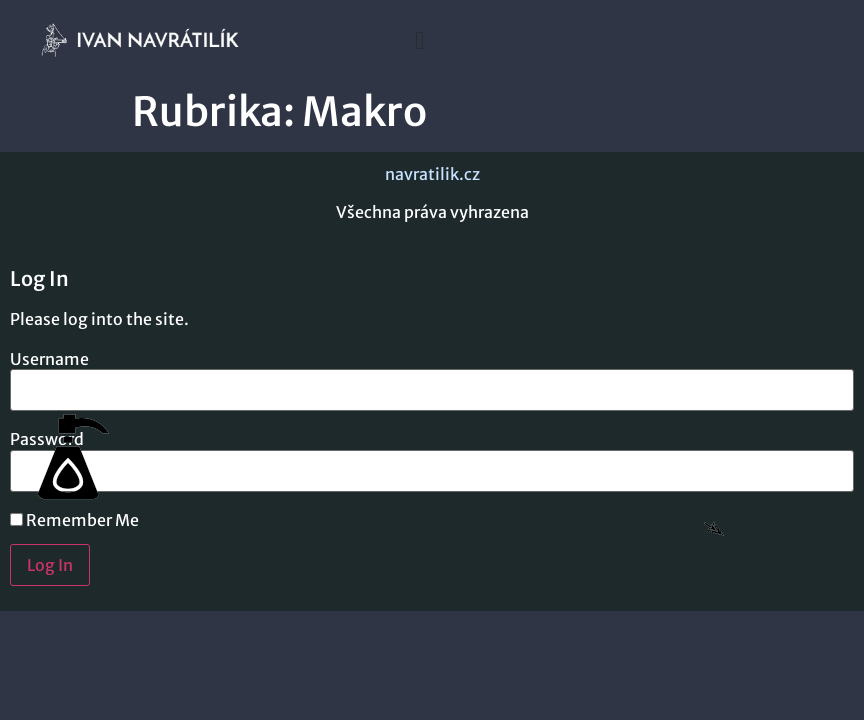  Describe the element at coordinates (68, 454) in the screenshot. I see `indicates soap or hand washing station` at that location.